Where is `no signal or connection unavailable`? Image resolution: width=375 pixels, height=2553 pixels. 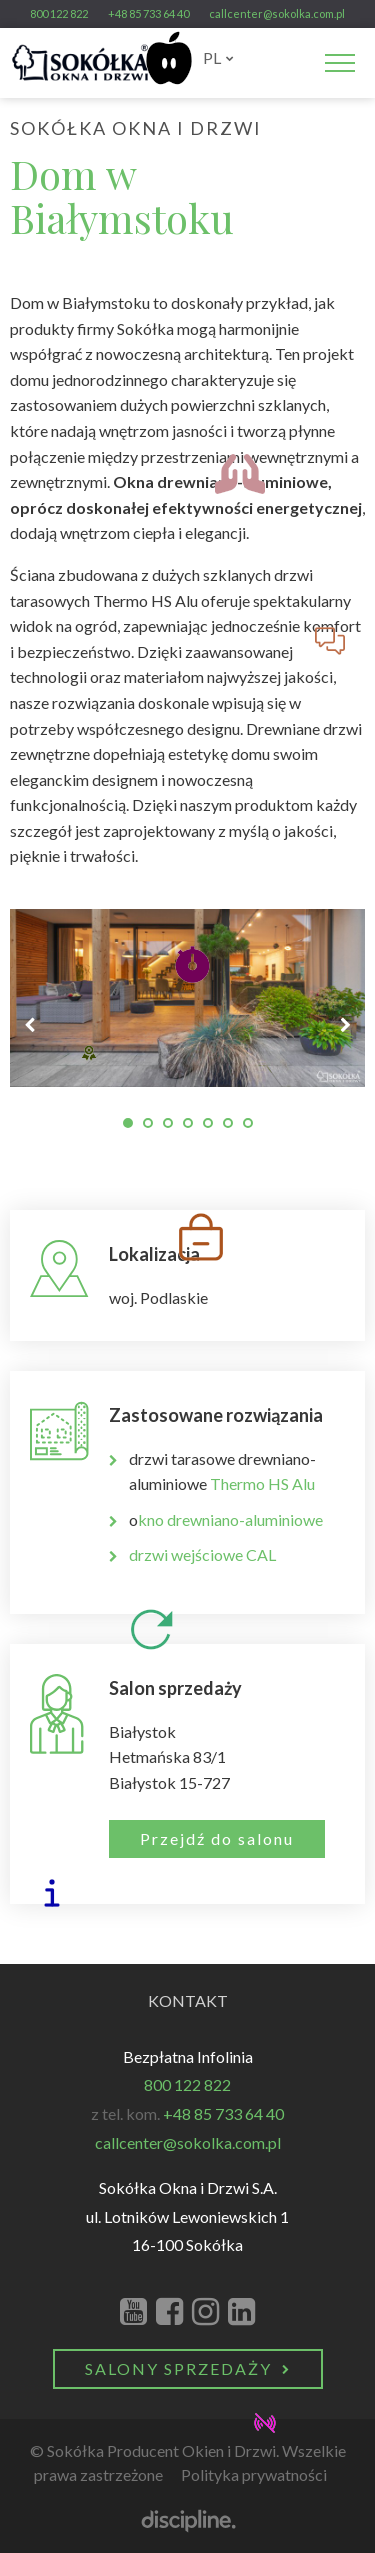 no signal or connection unavailable is located at coordinates (265, 2423).